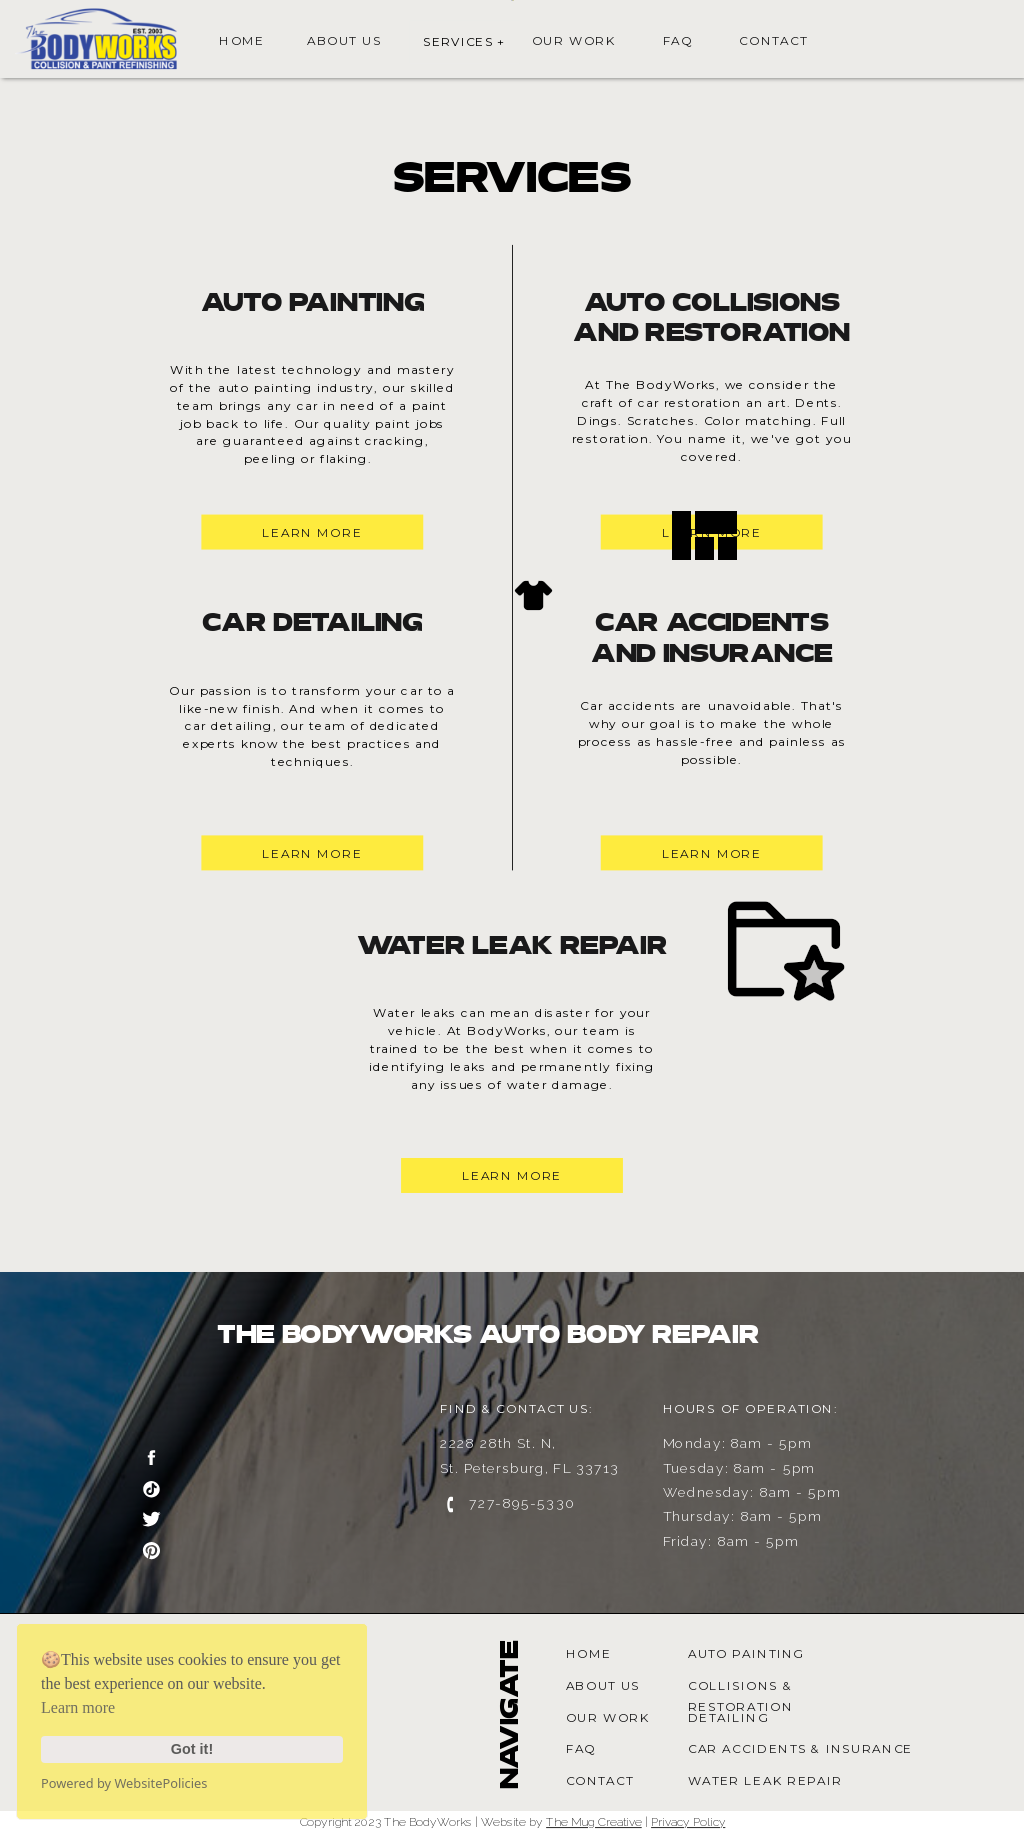 Image resolution: width=1024 pixels, height=1836 pixels. Describe the element at coordinates (702, 537) in the screenshot. I see `switch to quilt or mosaic view layout` at that location.